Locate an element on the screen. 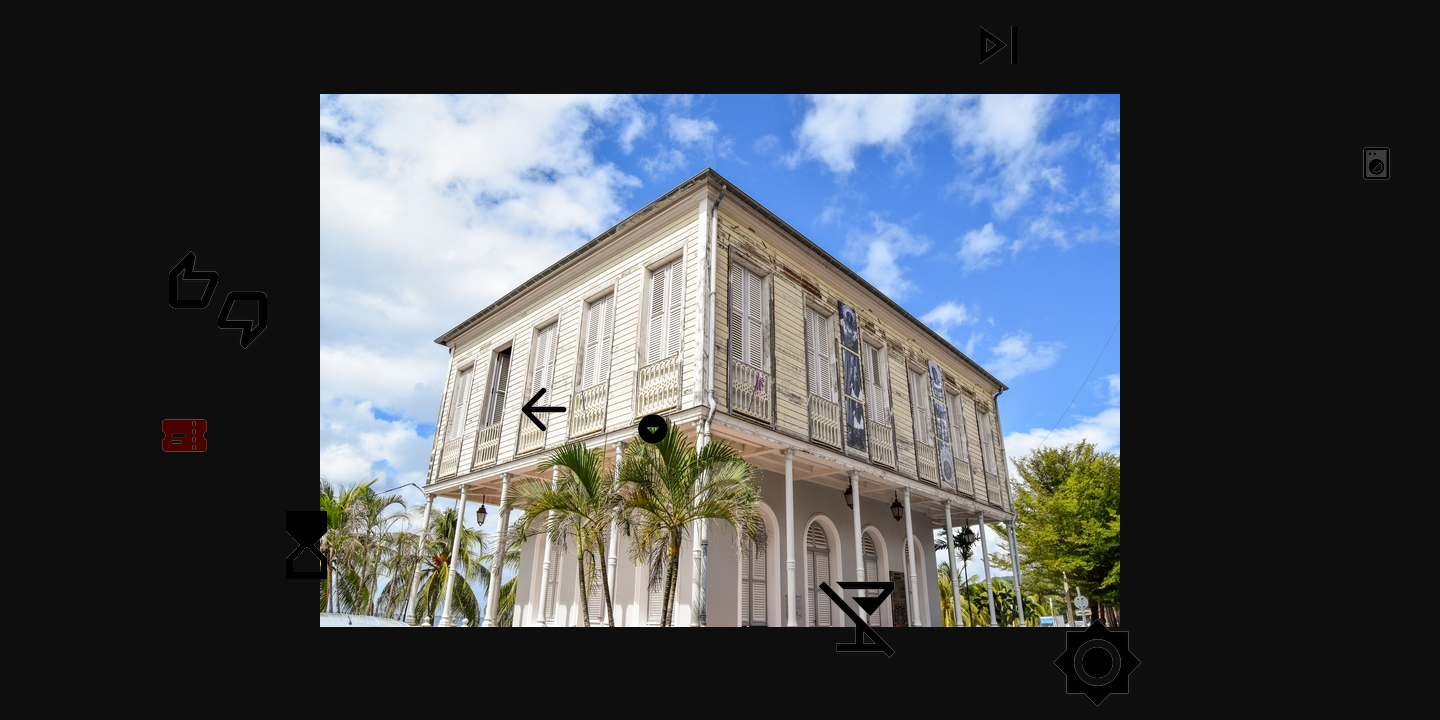 This screenshot has height=720, width=1440. tap to expand dropdown menu is located at coordinates (653, 429).